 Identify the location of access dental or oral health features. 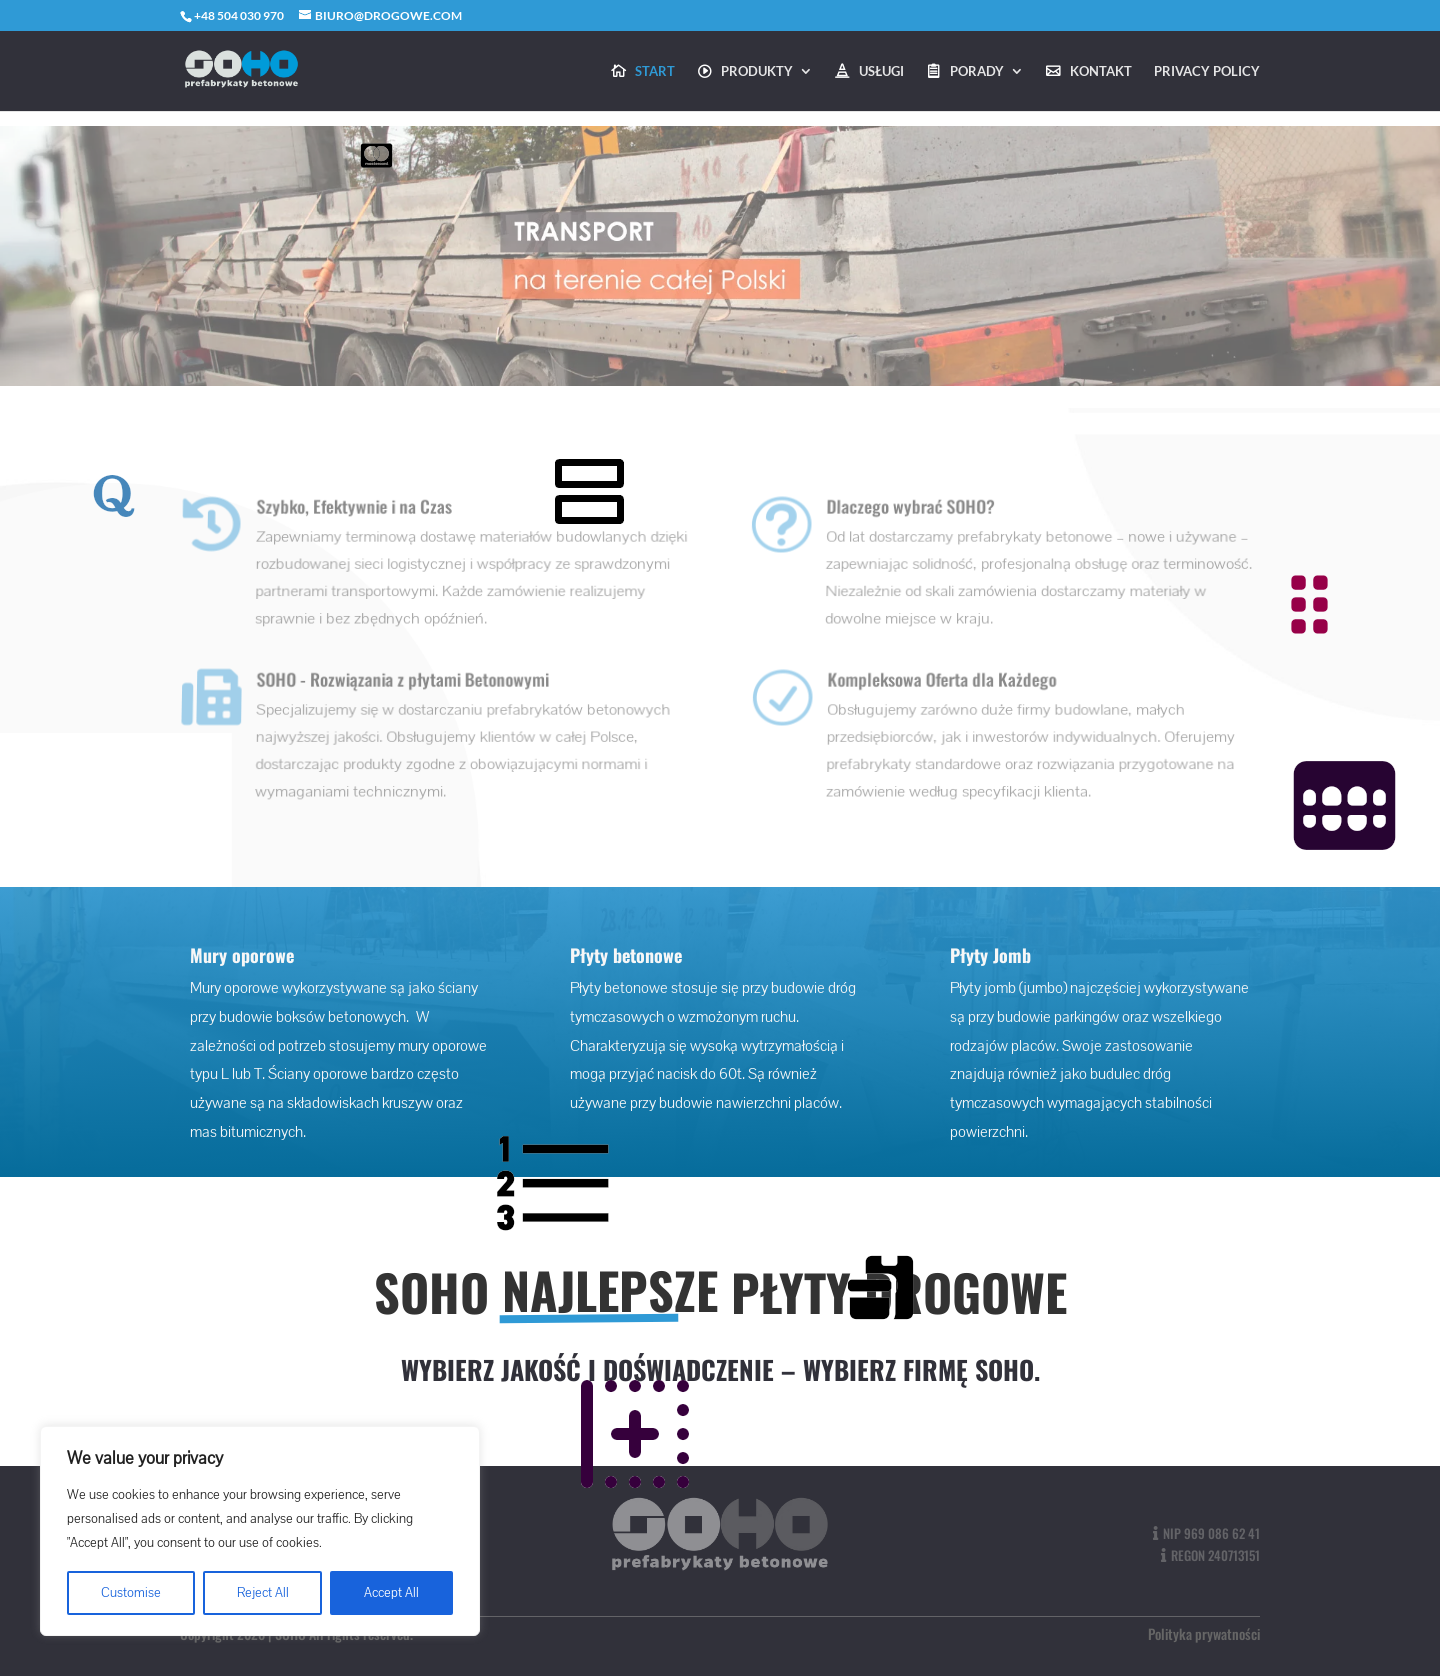
(1344, 805).